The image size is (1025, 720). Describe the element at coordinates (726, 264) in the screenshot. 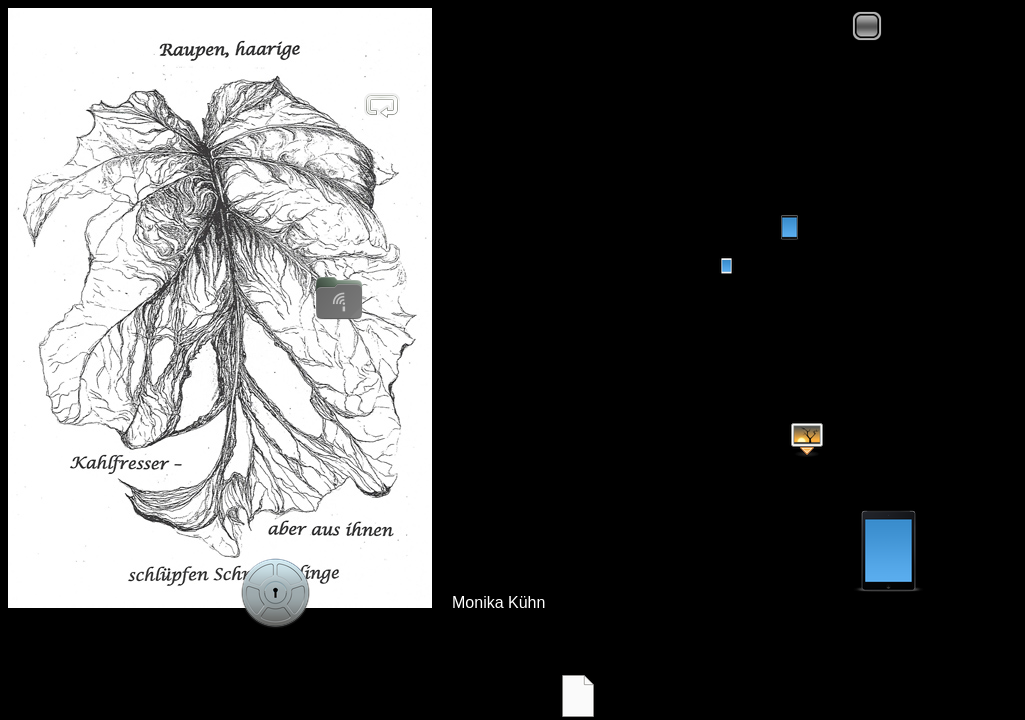

I see `iPad mini device connected via cellular` at that location.